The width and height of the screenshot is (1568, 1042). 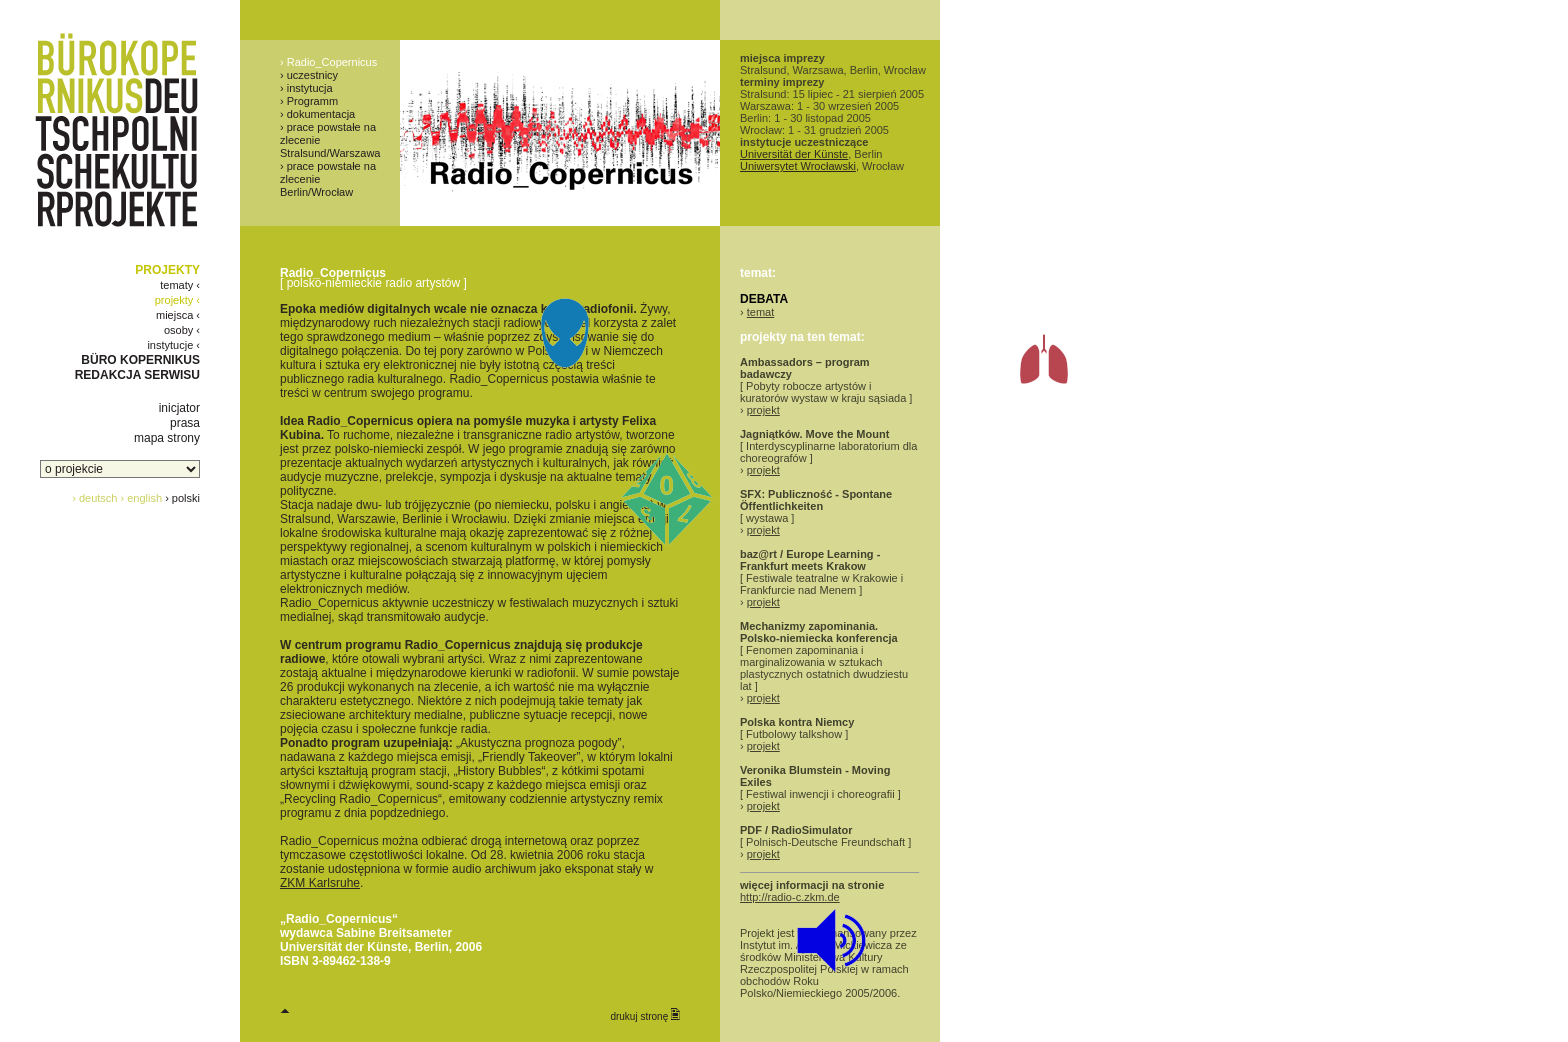 What do you see at coordinates (1044, 360) in the screenshot?
I see `access respiratory health information` at bounding box center [1044, 360].